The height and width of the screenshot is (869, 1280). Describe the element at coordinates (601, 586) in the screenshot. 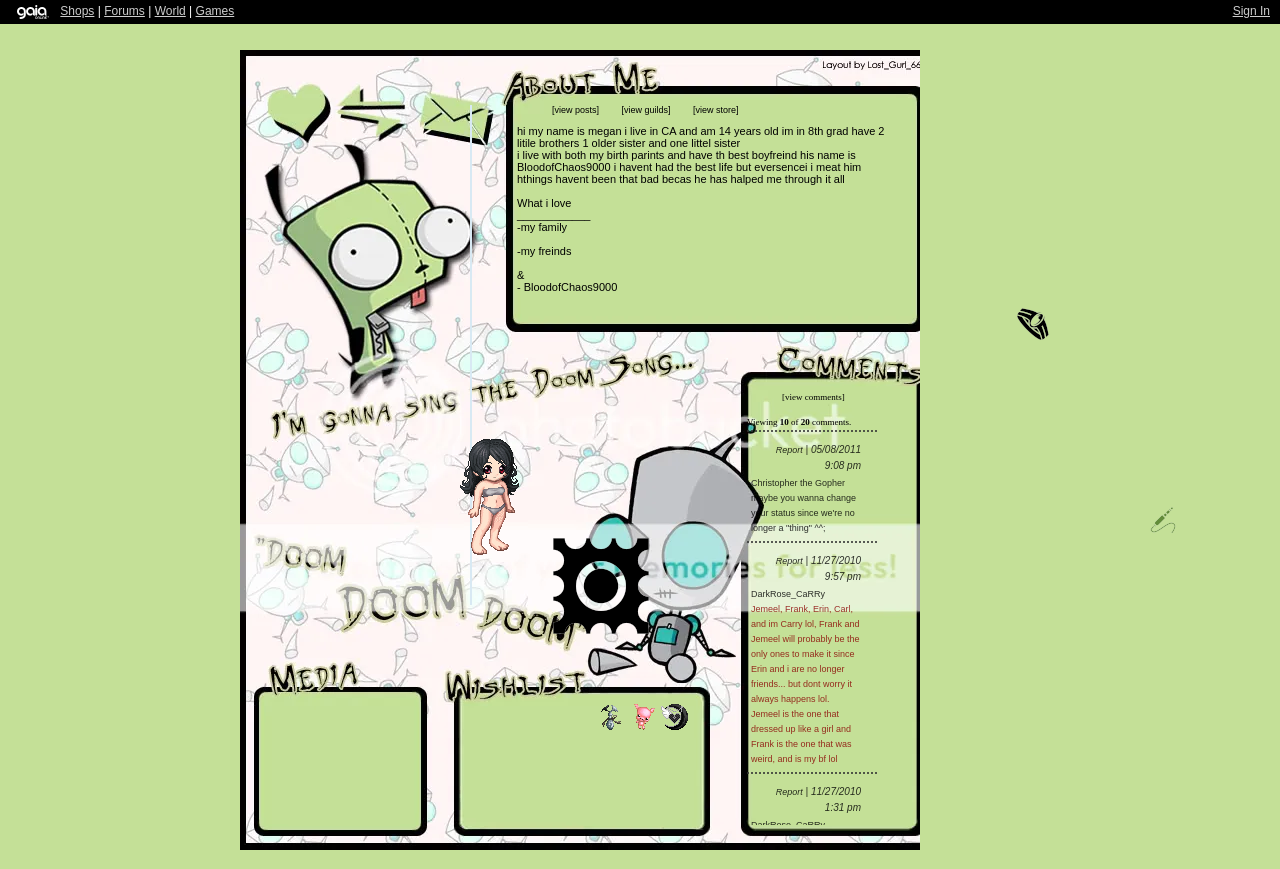

I see `indicates a postage stamp or mail item` at that location.